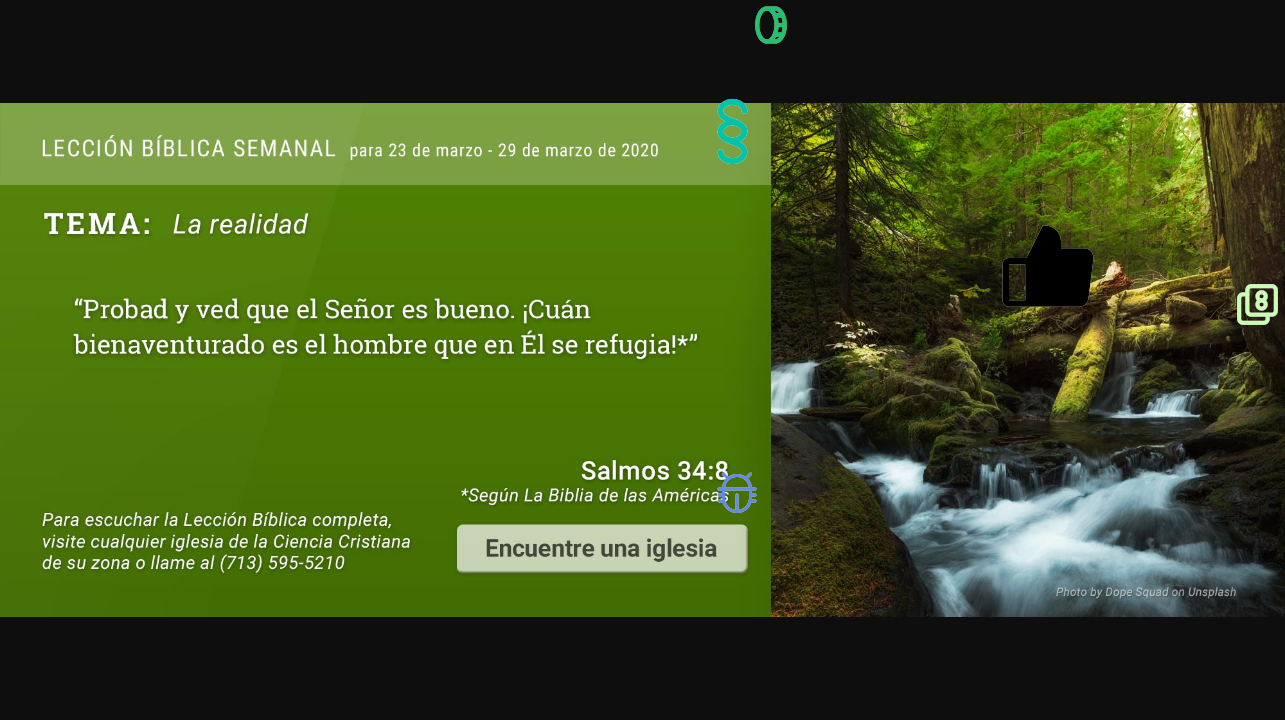 The height and width of the screenshot is (720, 1285). I want to click on view item 8 in a collection, so click(1257, 304).